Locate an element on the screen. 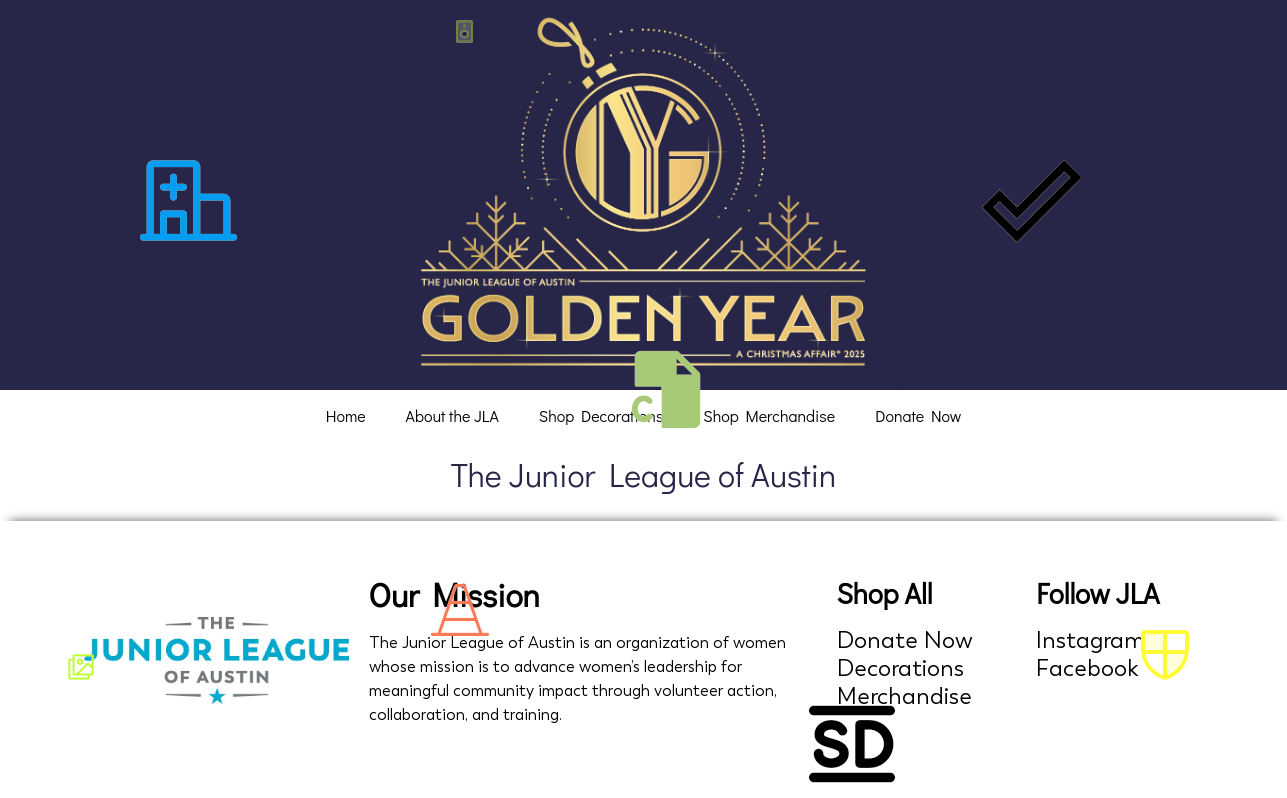 The width and height of the screenshot is (1287, 798). find nearby hospitals or medical facilities is located at coordinates (183, 200).